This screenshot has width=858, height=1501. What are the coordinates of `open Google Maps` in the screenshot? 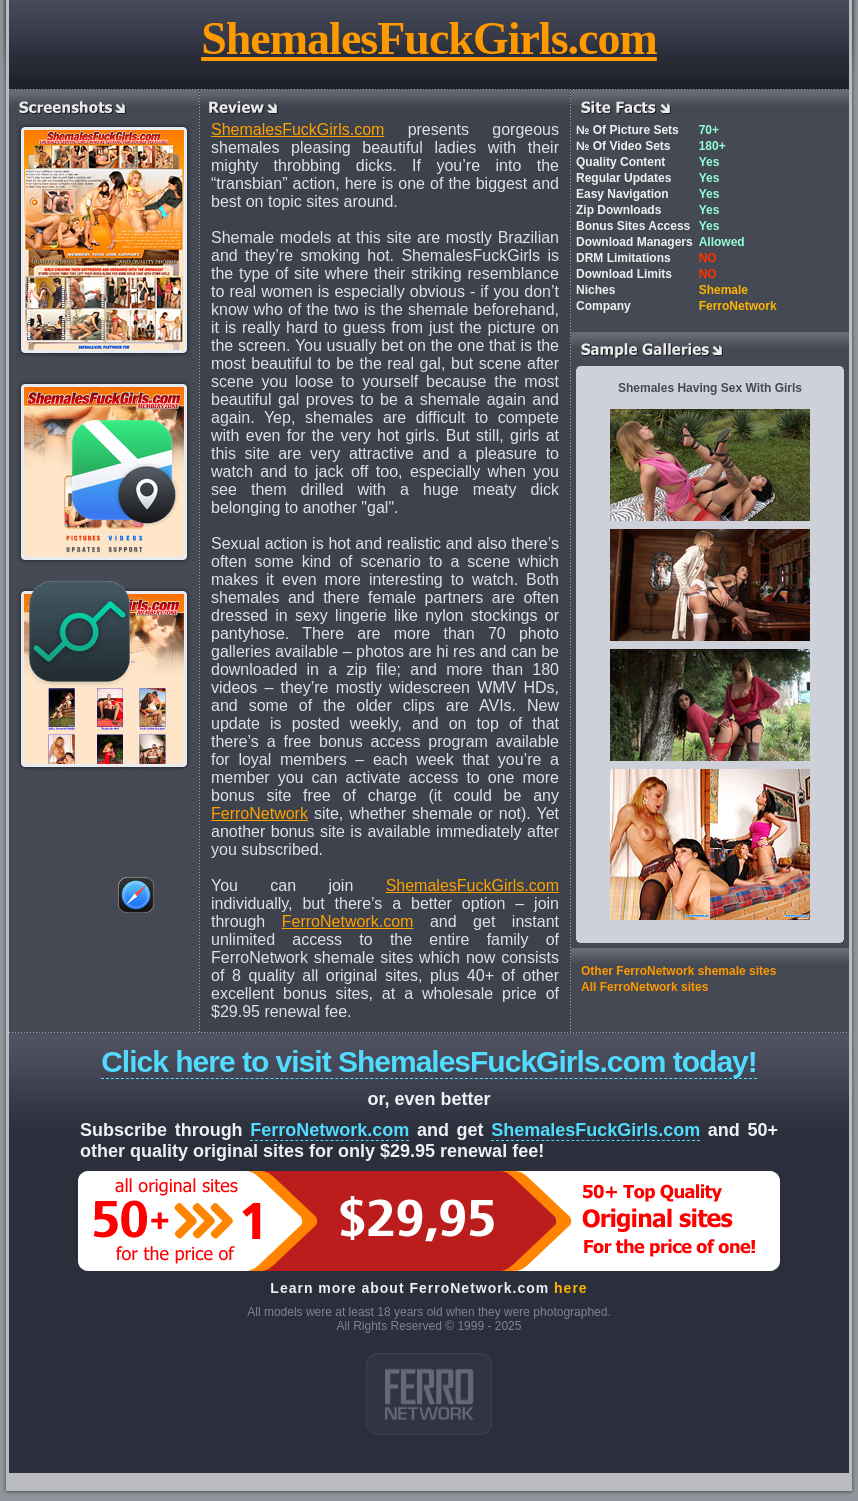 It's located at (122, 470).